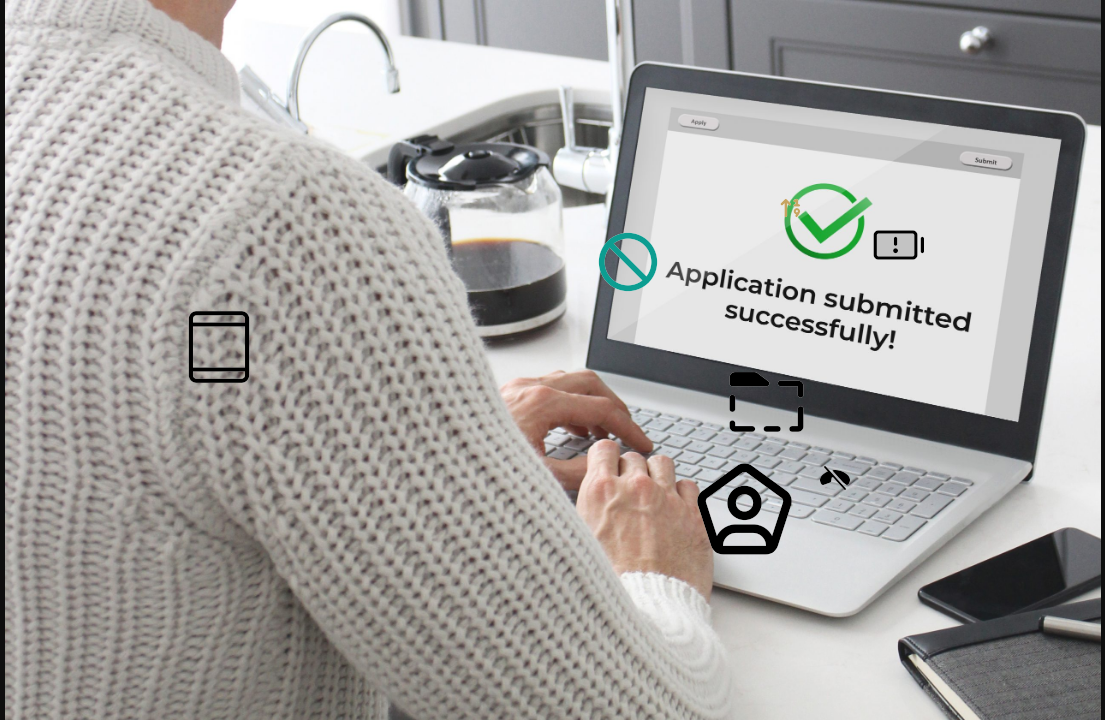 Image resolution: width=1105 pixels, height=720 pixels. What do you see at coordinates (791, 208) in the screenshot?
I see `sort numerically in ascending order` at bounding box center [791, 208].